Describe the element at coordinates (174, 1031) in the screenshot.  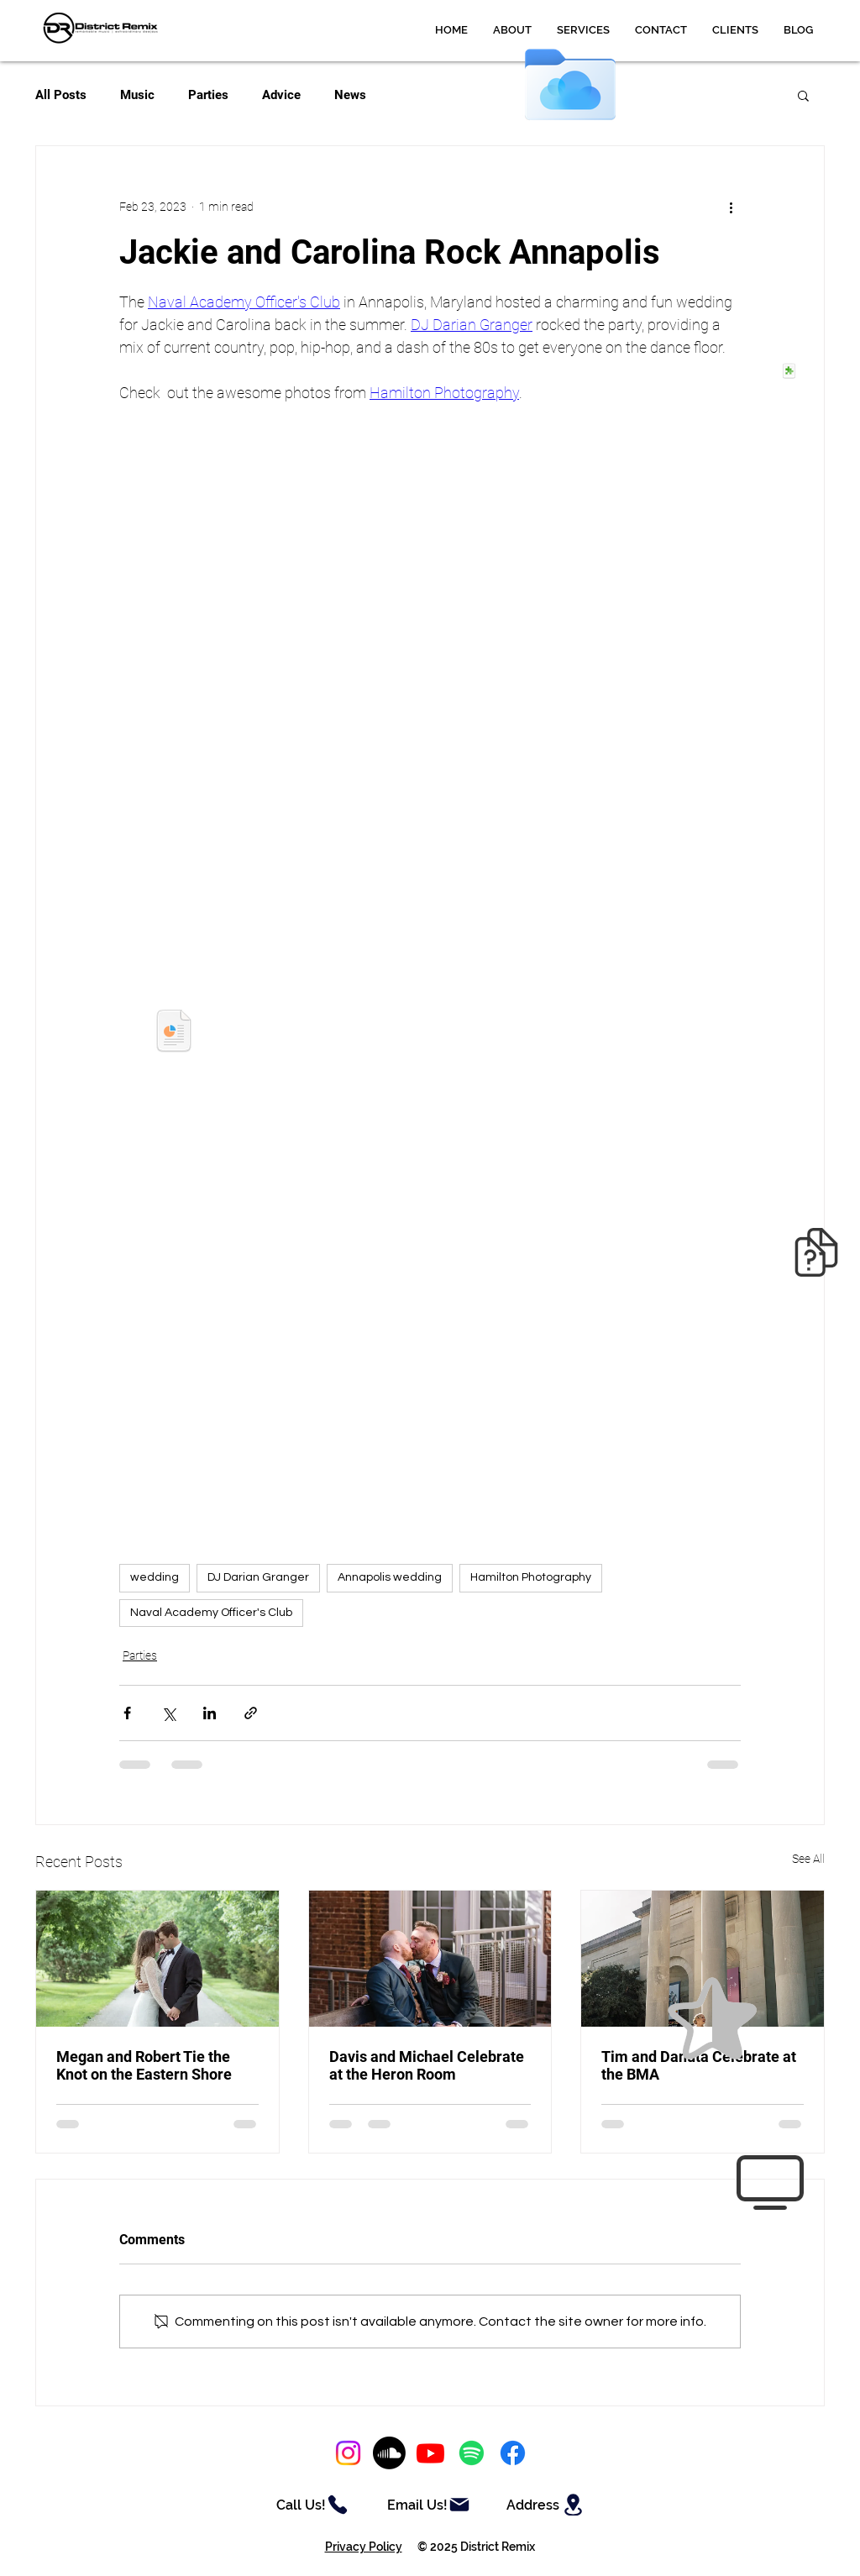
I see `open a presentation file` at that location.